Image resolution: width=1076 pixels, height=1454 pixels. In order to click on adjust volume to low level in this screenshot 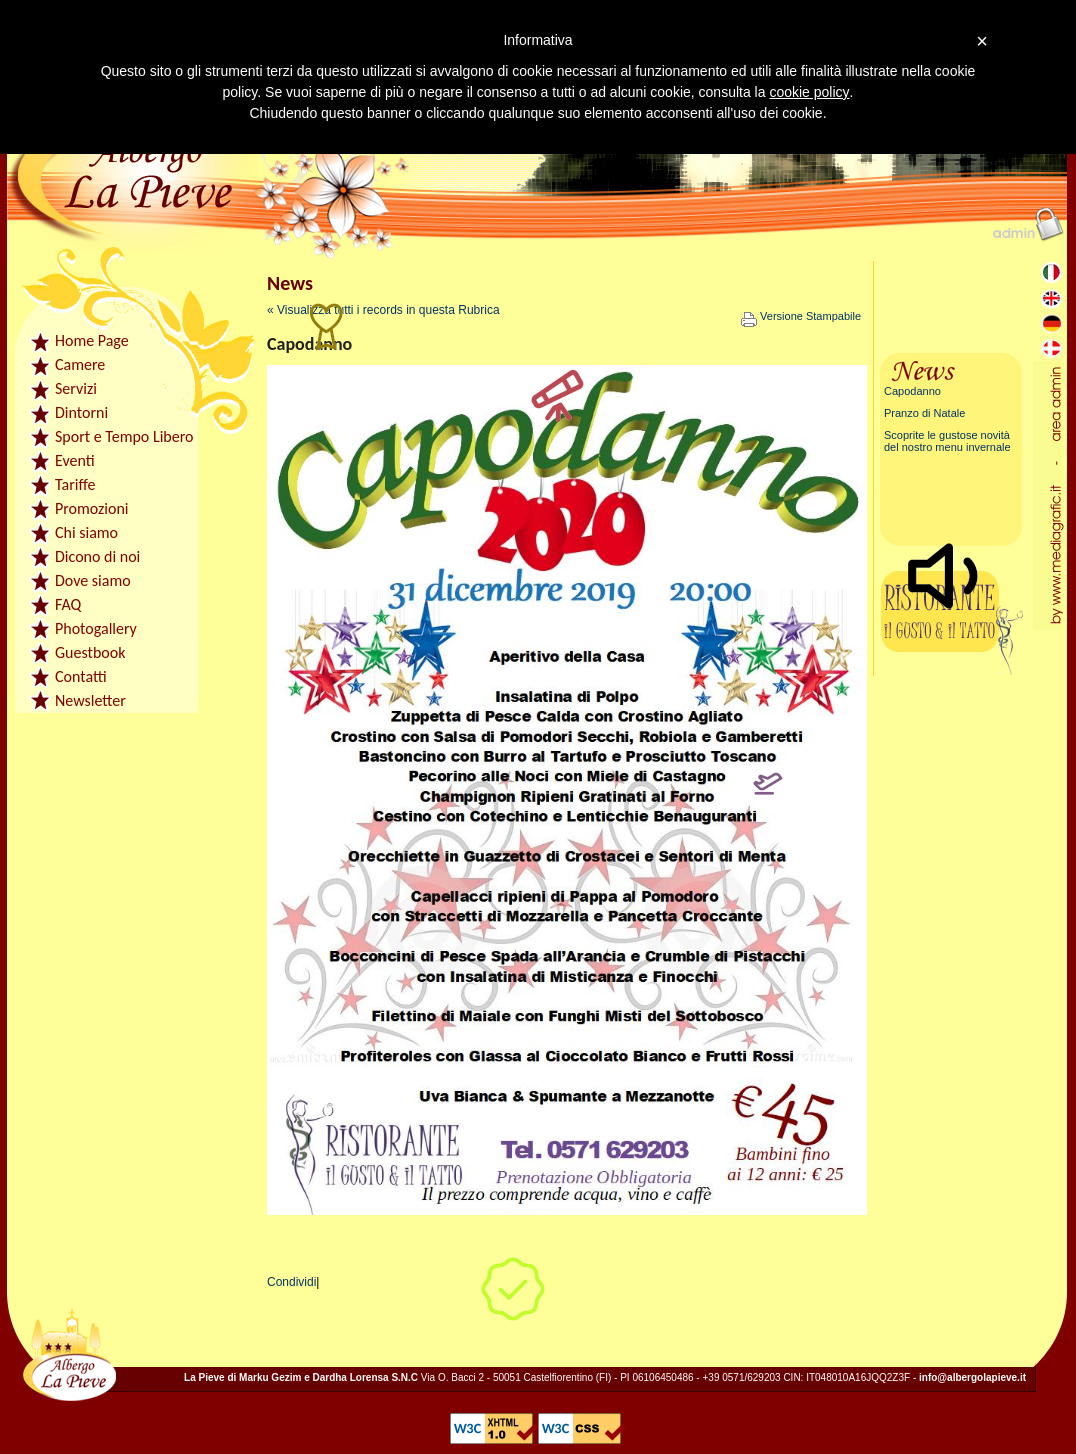, I will do `click(953, 576)`.